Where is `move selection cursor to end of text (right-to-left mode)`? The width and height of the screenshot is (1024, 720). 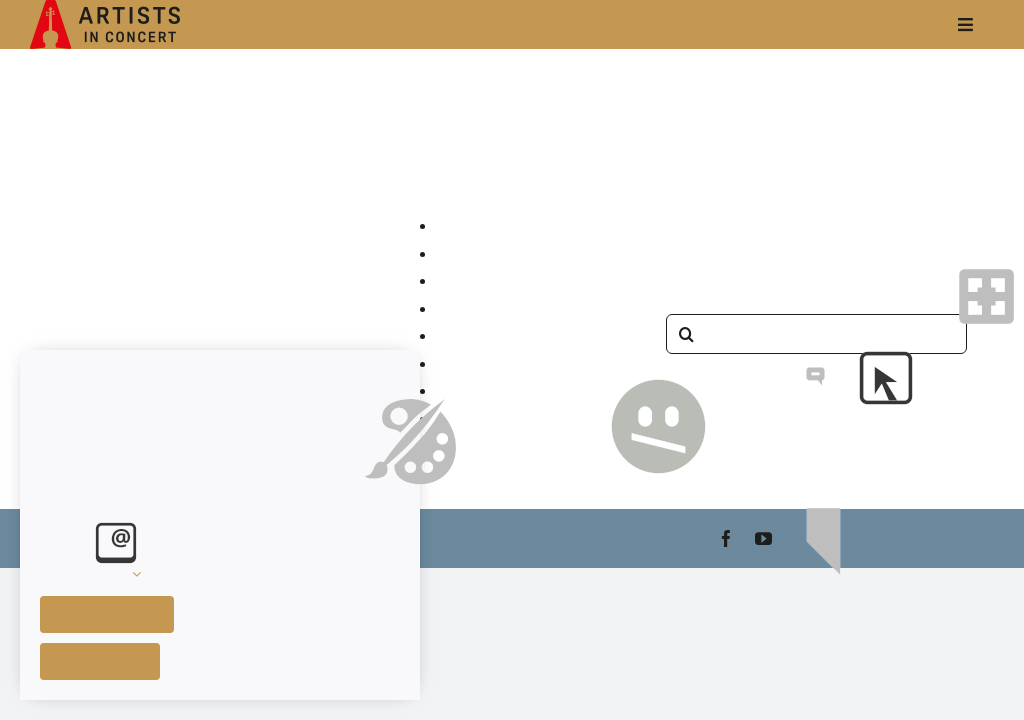 move selection cursor to end of text (right-to-left mode) is located at coordinates (823, 541).